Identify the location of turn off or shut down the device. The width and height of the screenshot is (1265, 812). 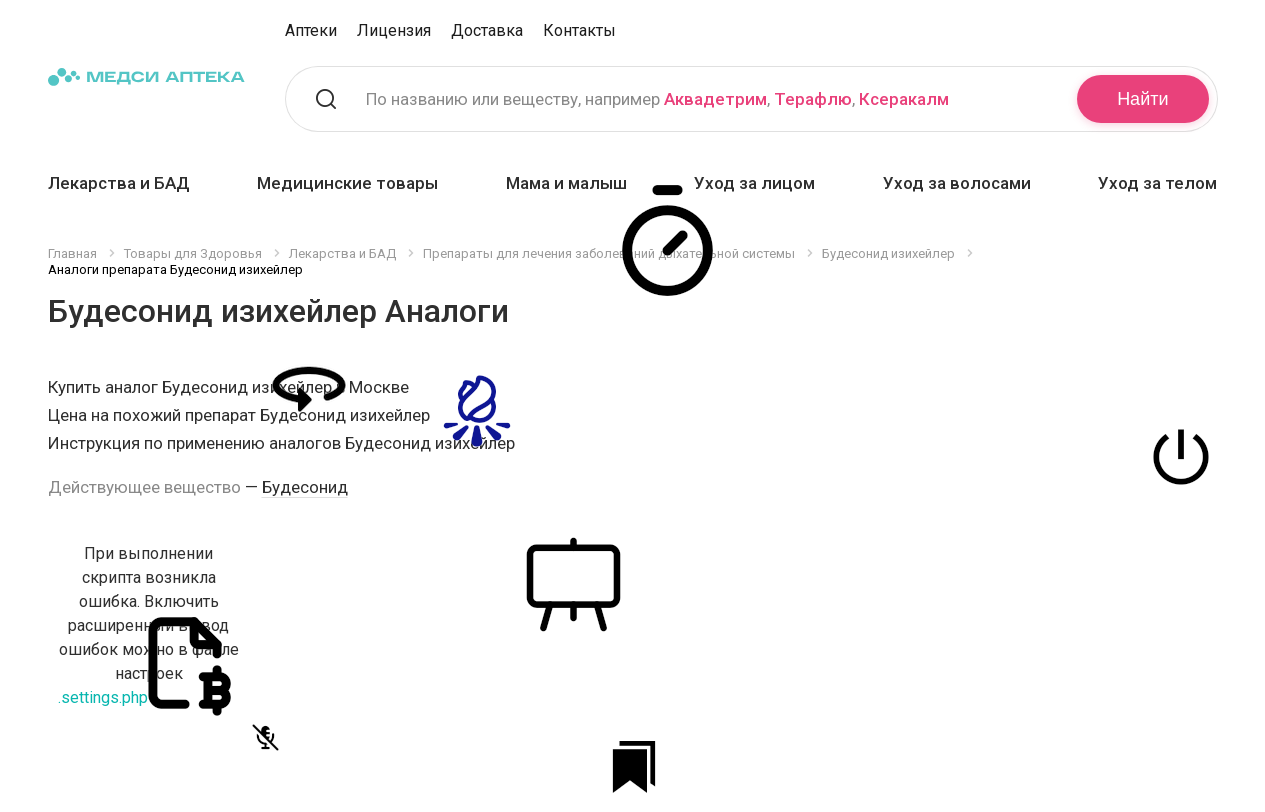
(1181, 457).